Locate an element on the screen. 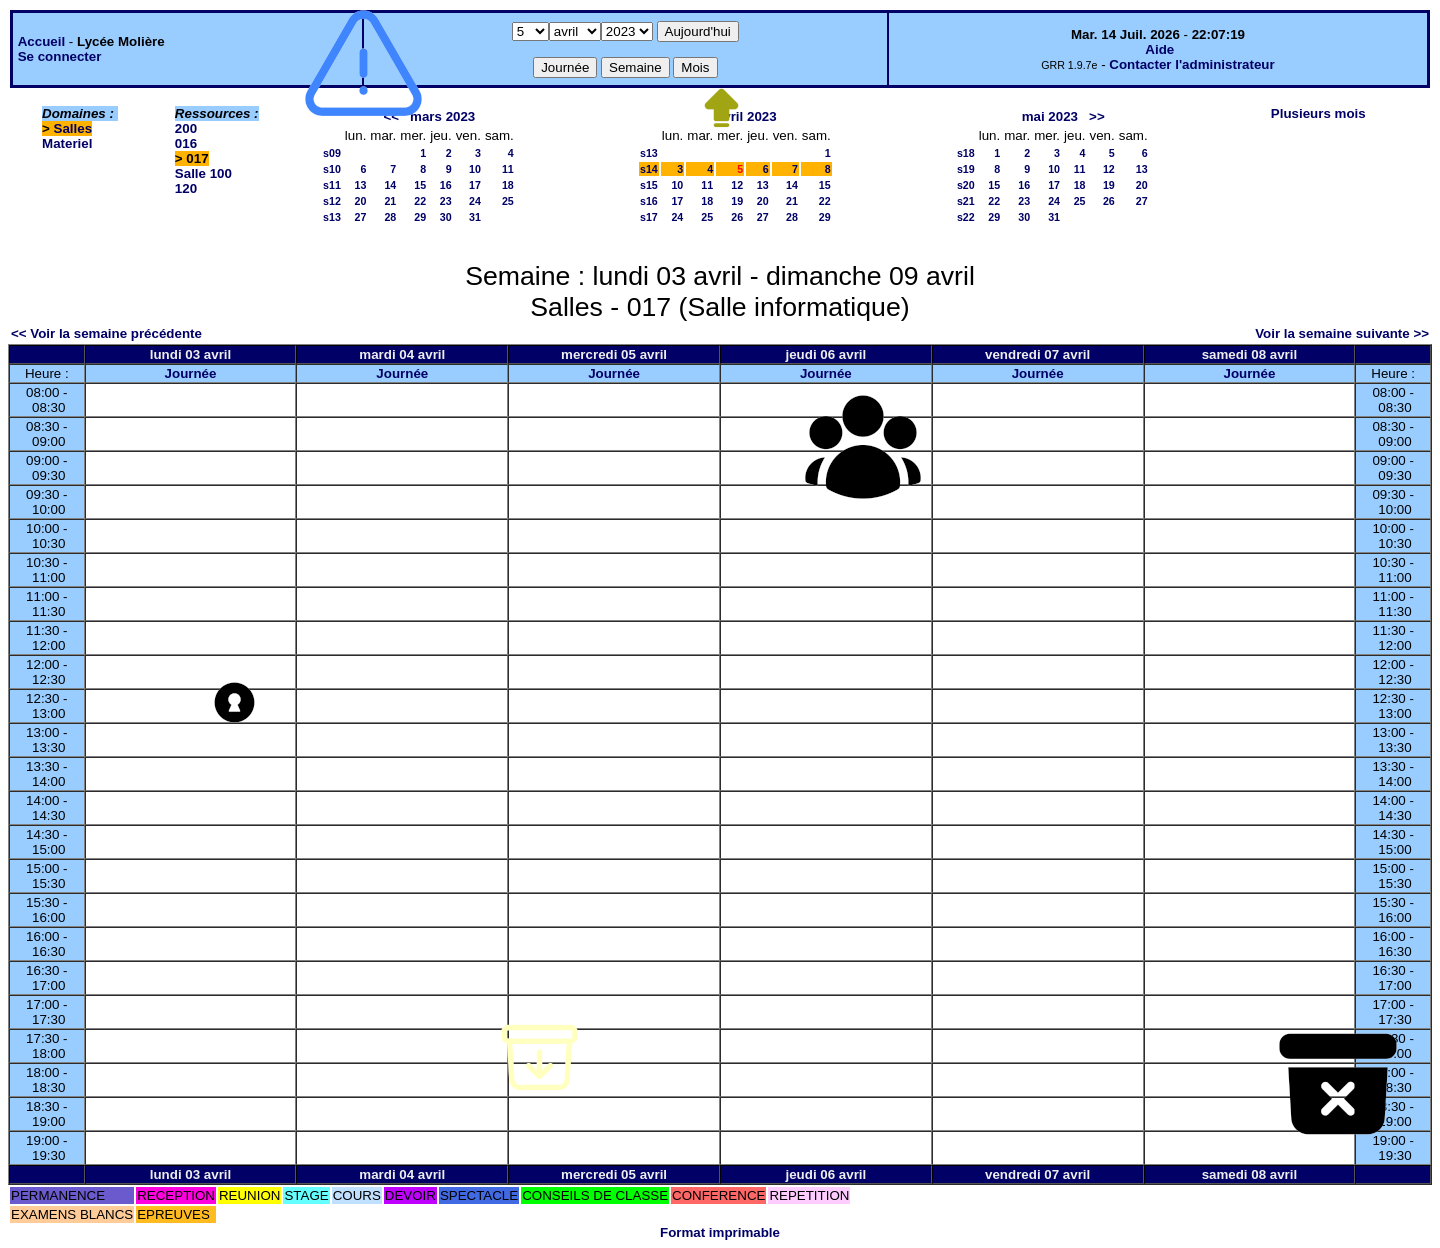 Image resolution: width=1440 pixels, height=1248 pixels. access security or privacy settings is located at coordinates (234, 702).